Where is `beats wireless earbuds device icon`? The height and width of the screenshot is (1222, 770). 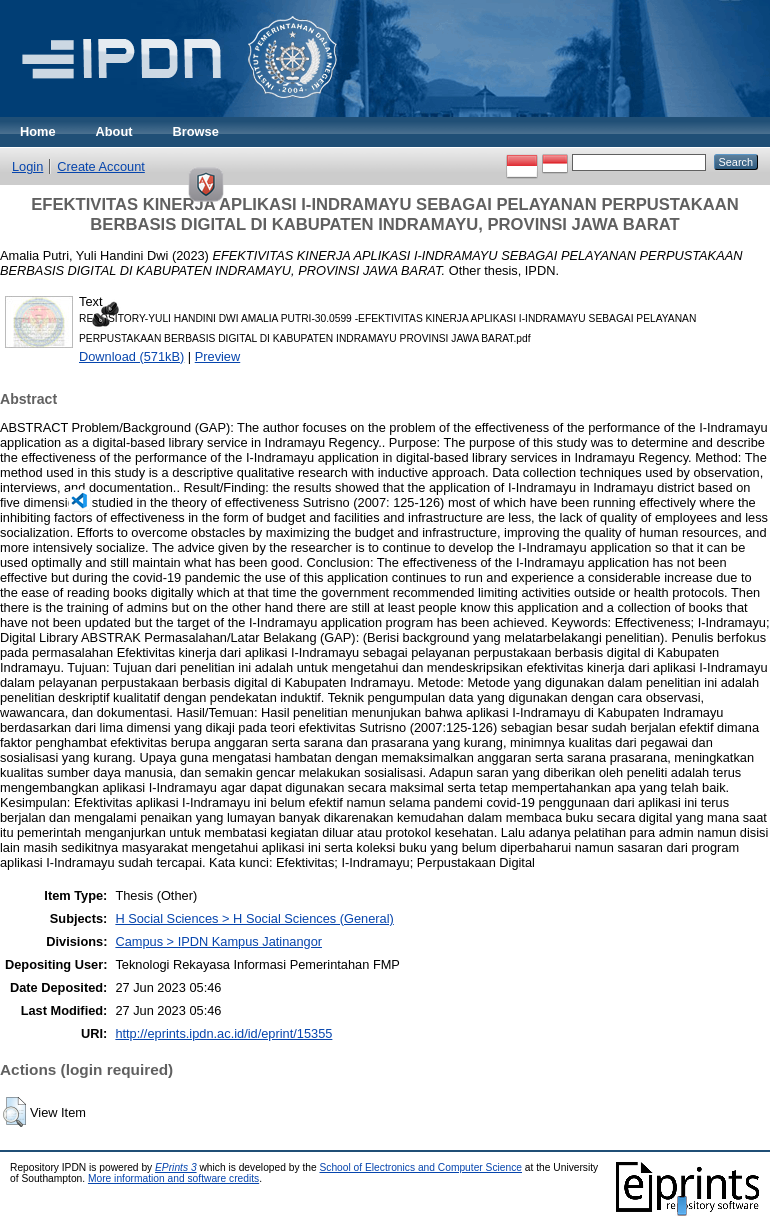 beats wireless earbuds device icon is located at coordinates (105, 314).